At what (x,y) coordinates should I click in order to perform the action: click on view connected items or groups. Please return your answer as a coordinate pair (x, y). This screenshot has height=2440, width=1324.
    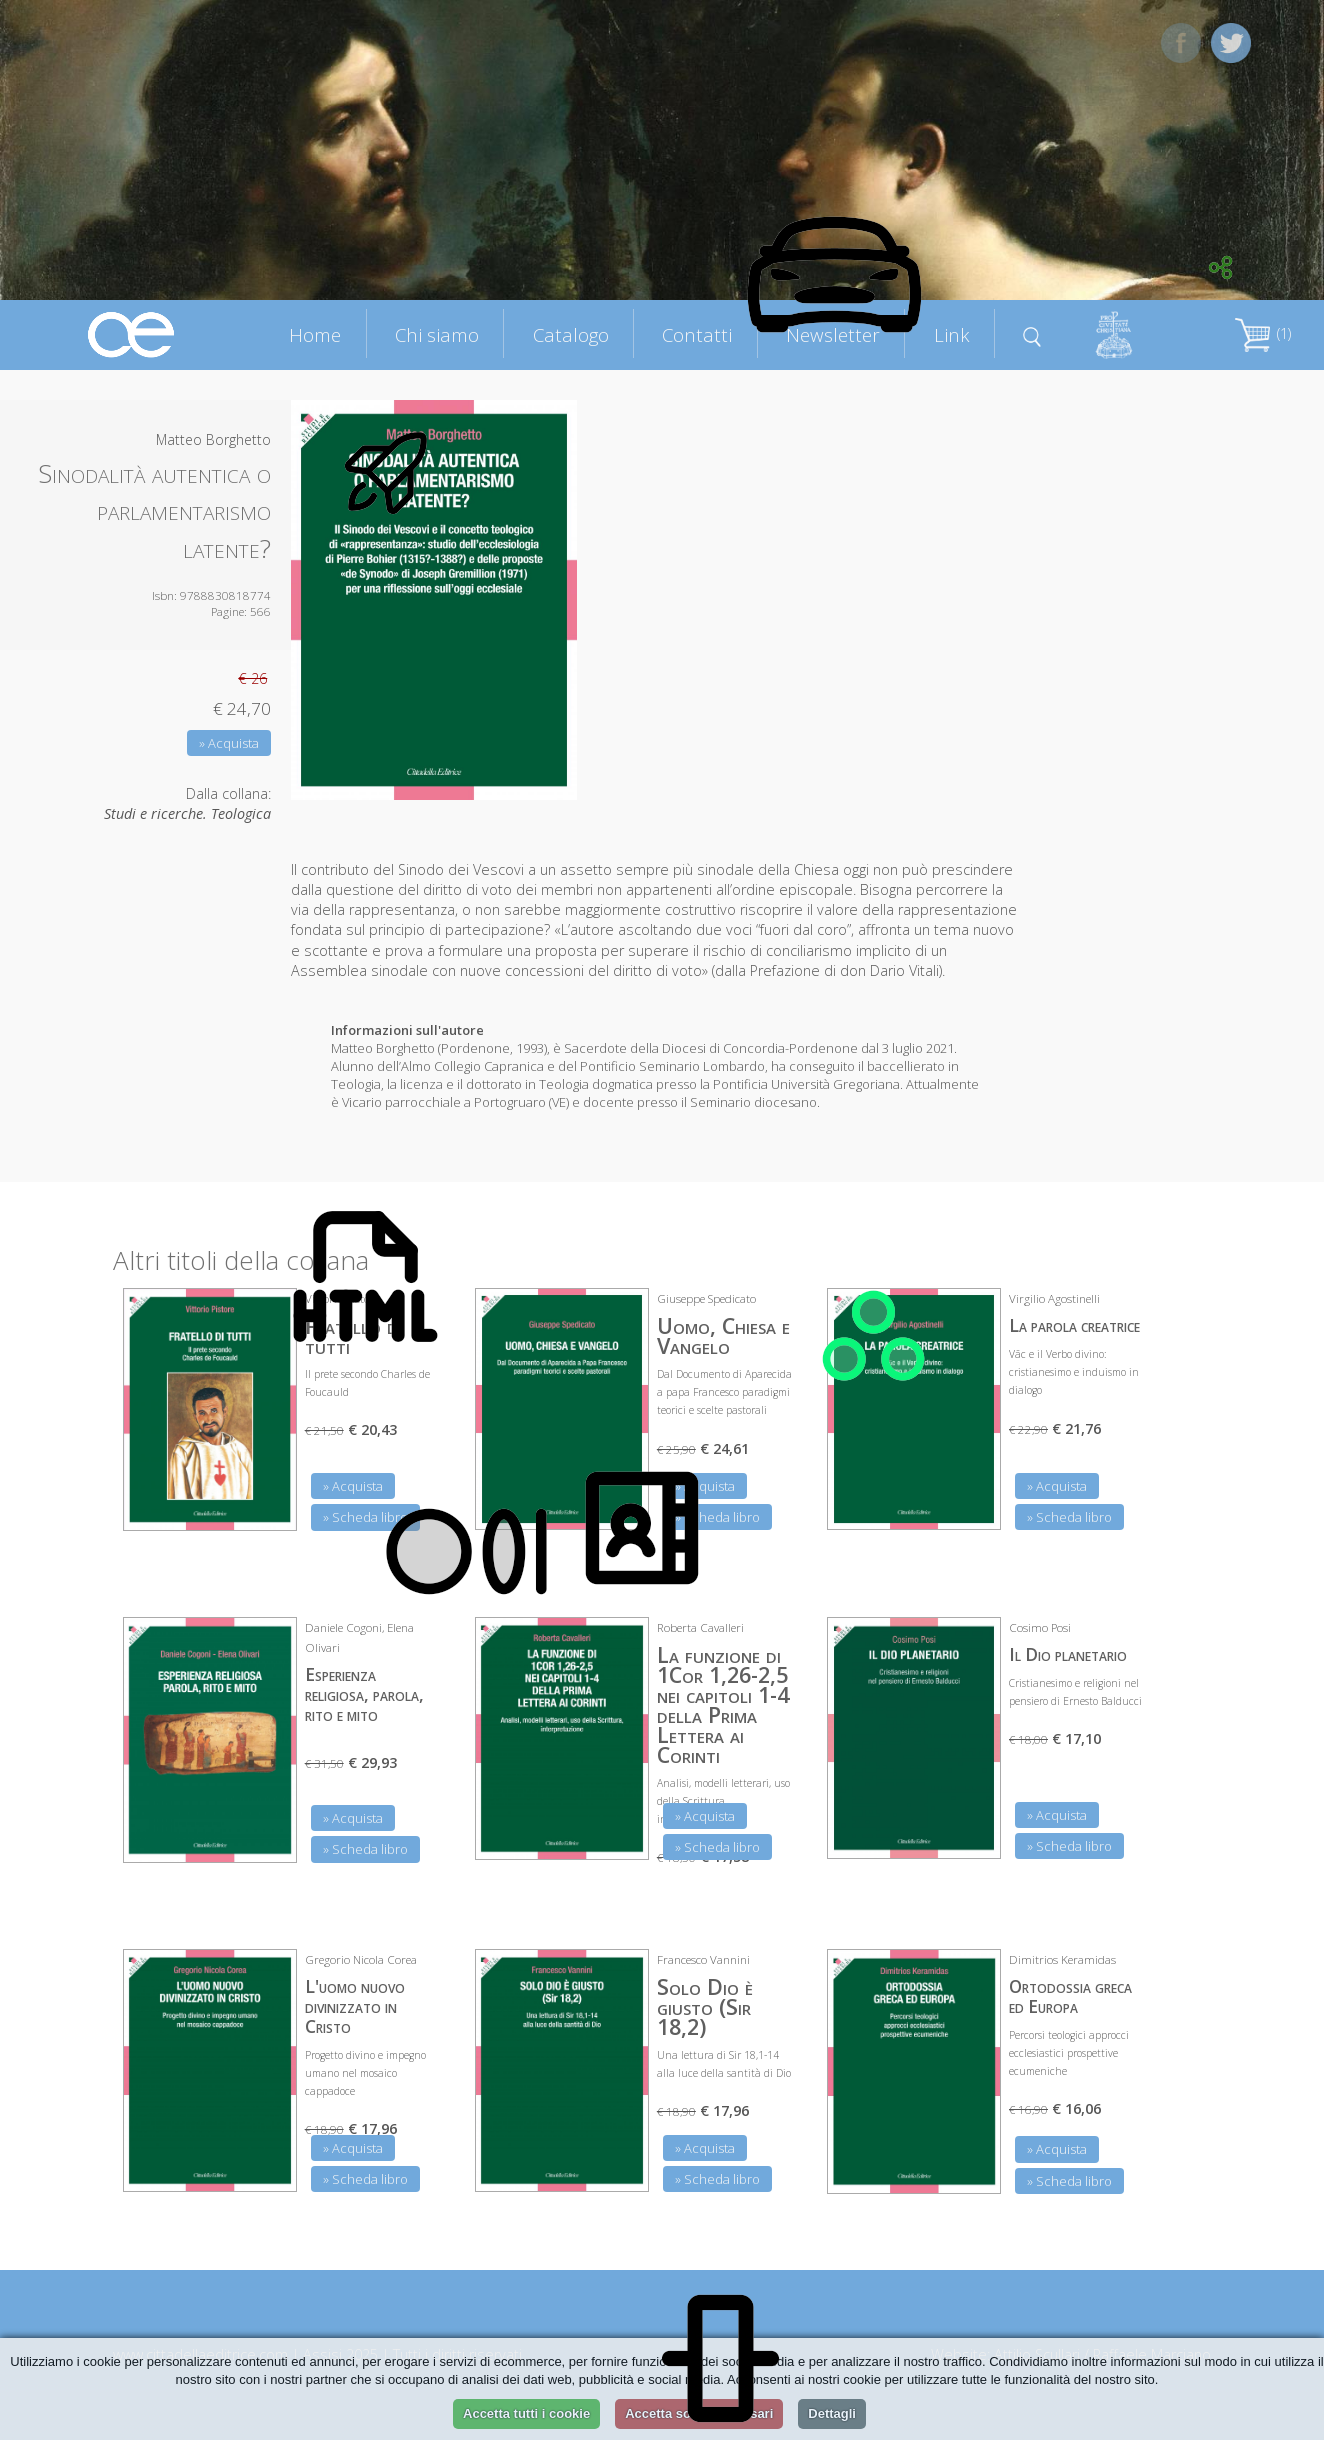
    Looking at the image, I should click on (873, 1337).